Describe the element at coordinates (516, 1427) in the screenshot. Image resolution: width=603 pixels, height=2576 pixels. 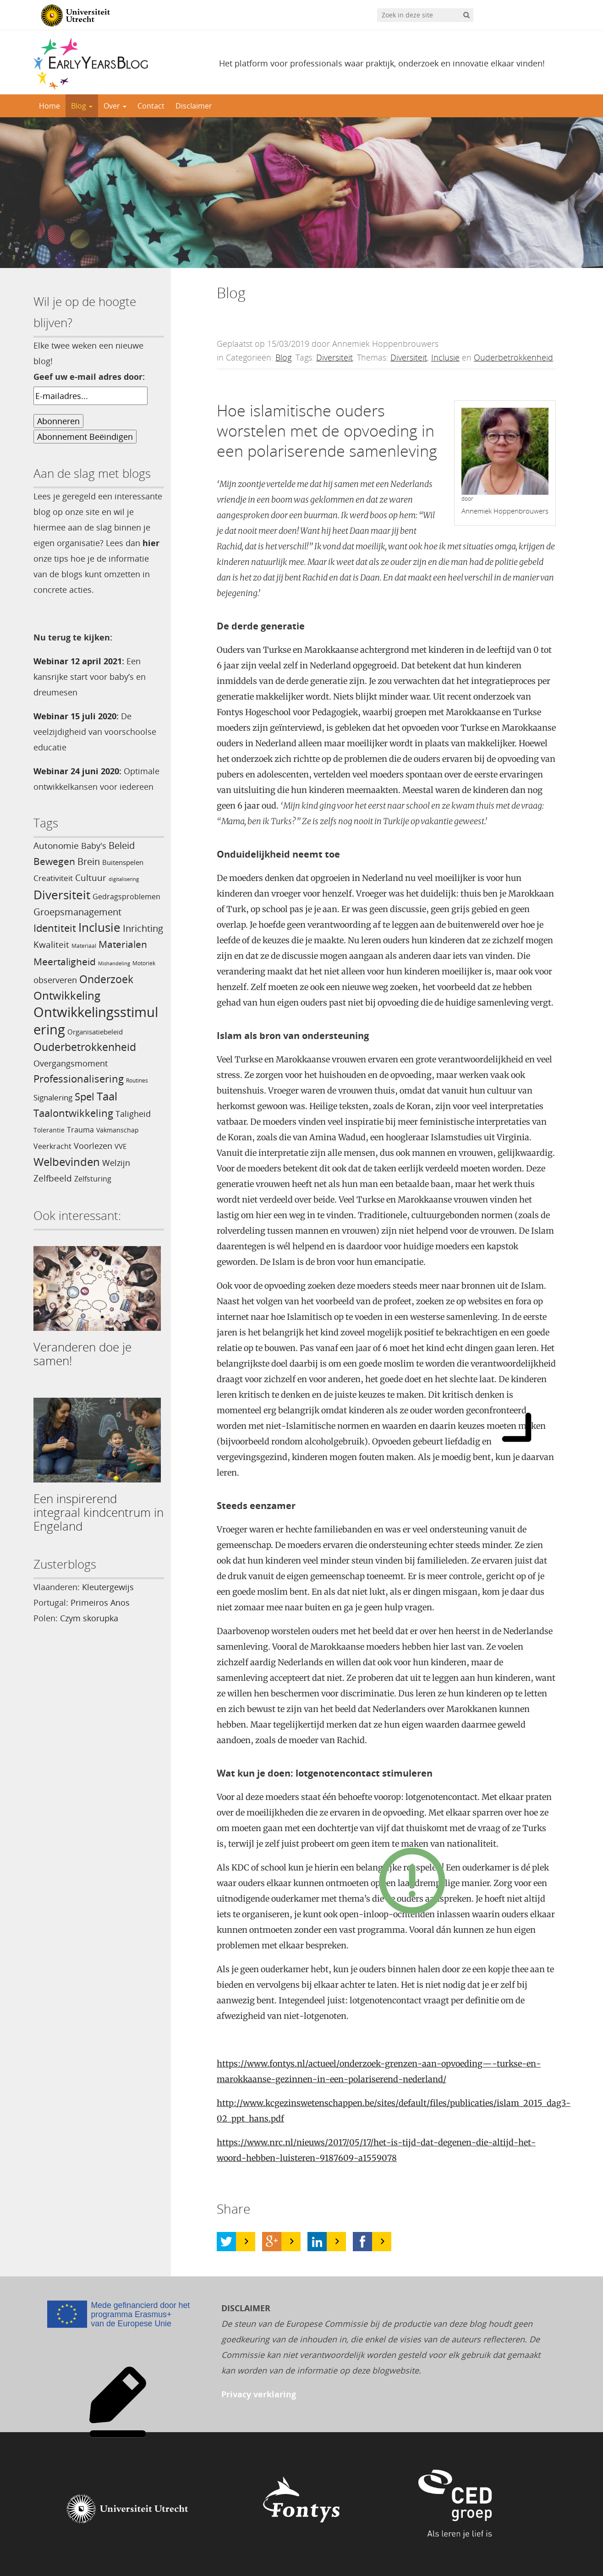
I see `navigate to the bottom-right section` at that location.